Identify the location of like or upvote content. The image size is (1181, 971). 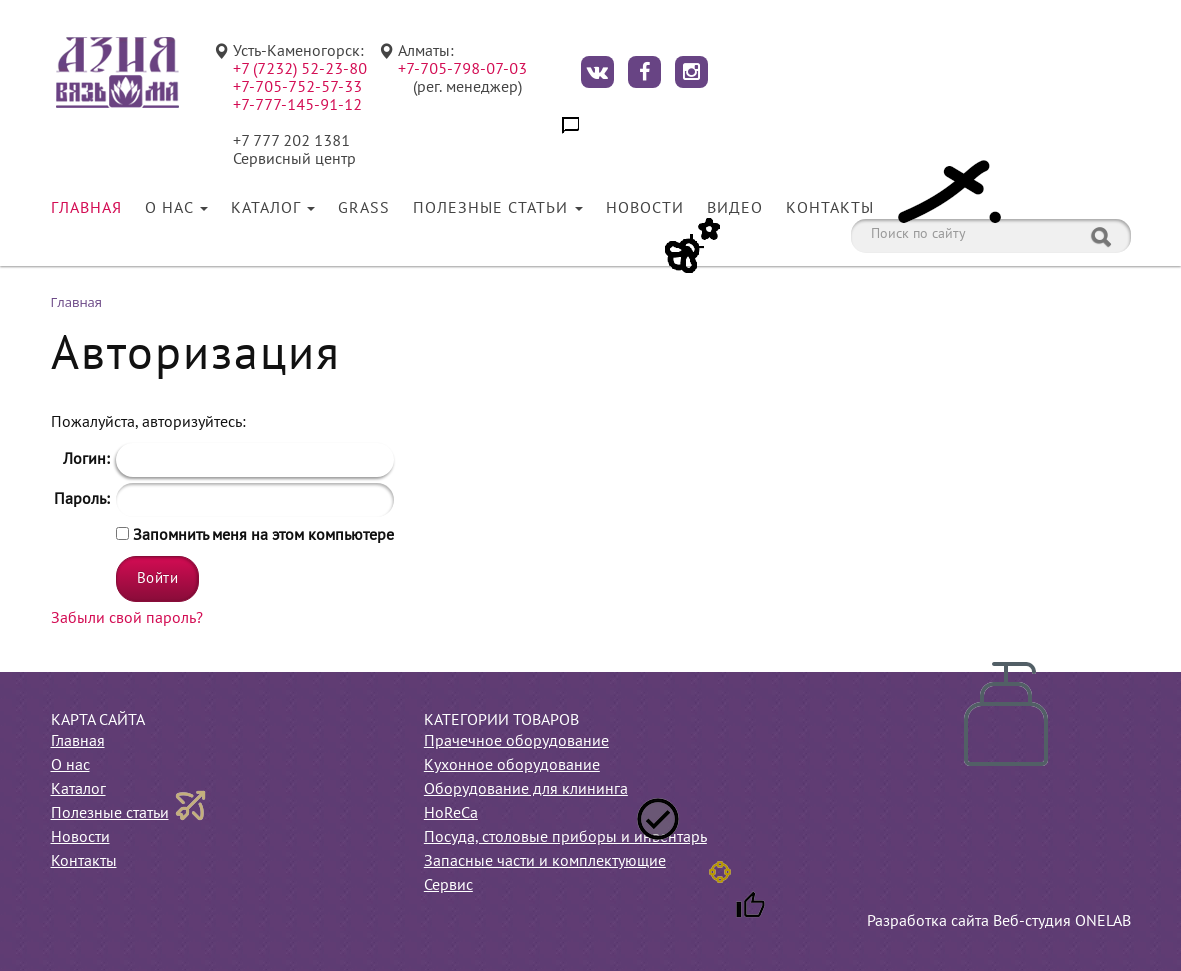
(750, 905).